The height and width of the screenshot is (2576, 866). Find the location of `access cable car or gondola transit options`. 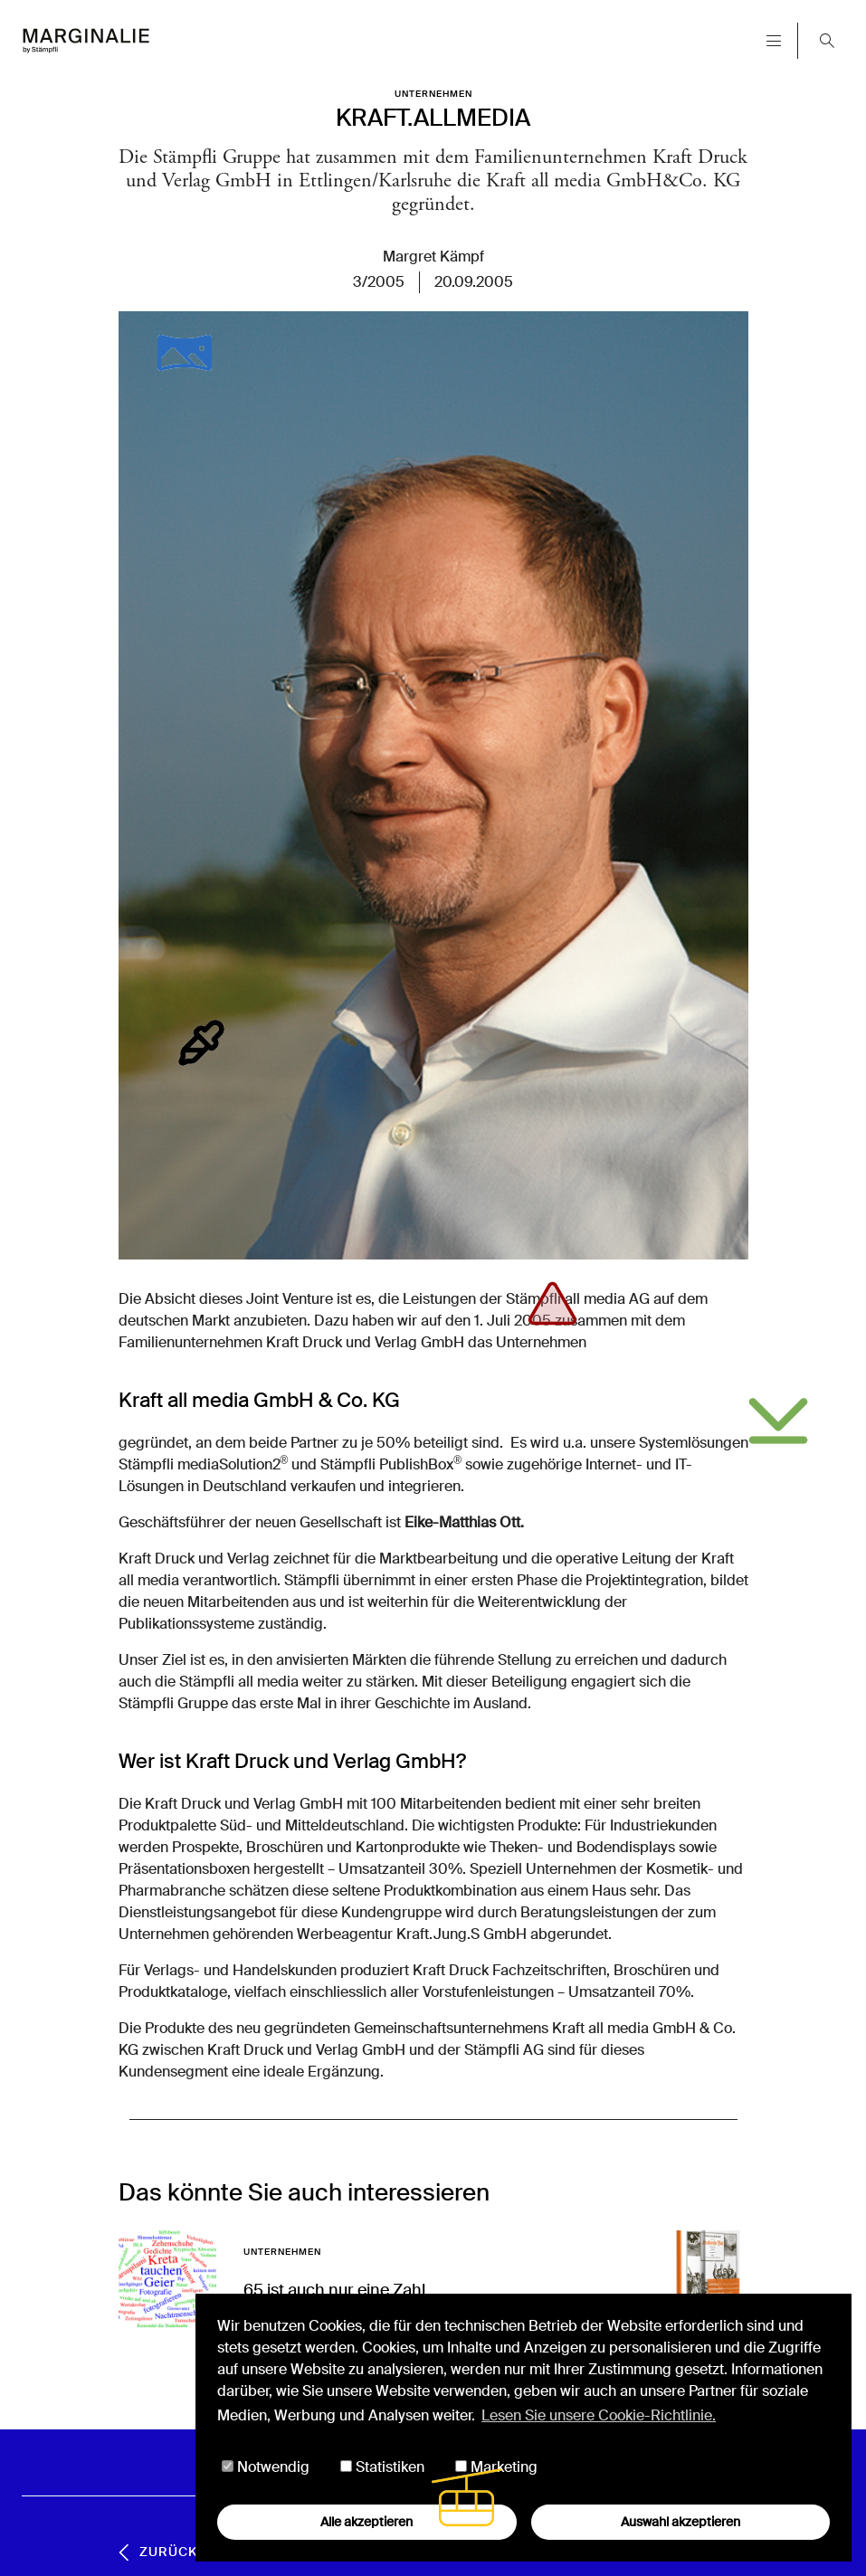

access cable car or gondola transit options is located at coordinates (466, 2498).